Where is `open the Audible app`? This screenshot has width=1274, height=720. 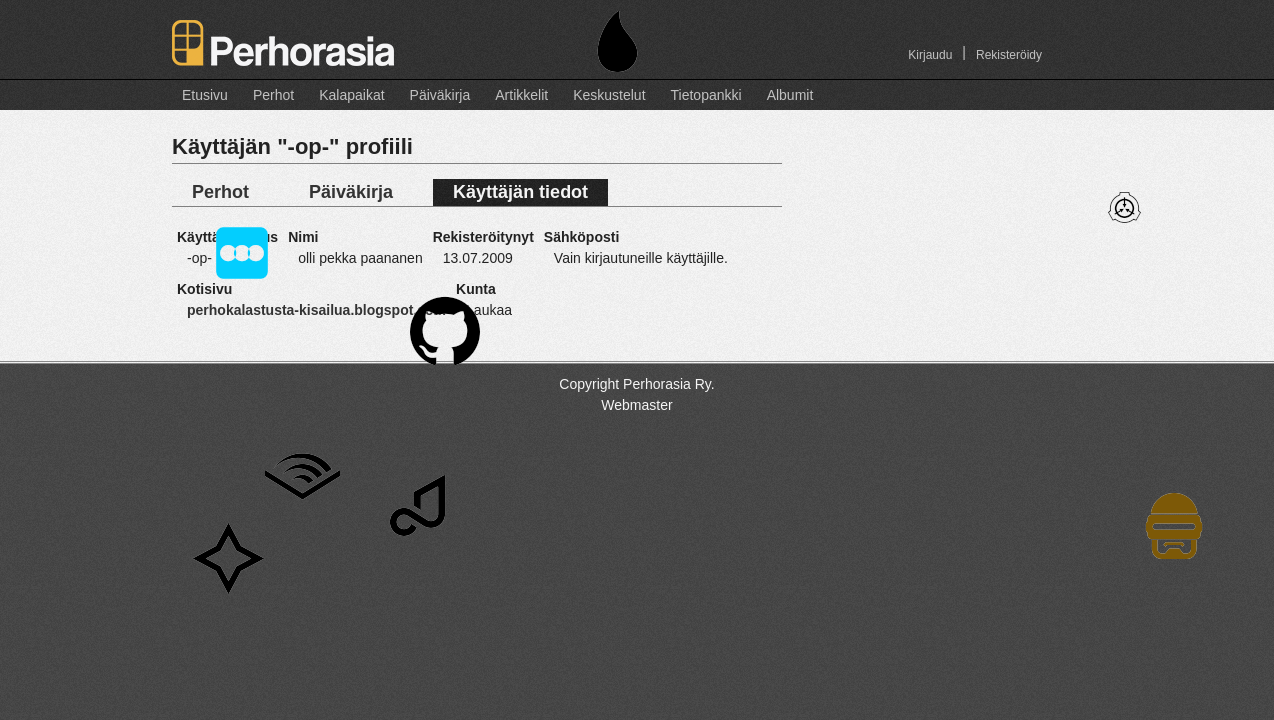
open the Audible app is located at coordinates (302, 476).